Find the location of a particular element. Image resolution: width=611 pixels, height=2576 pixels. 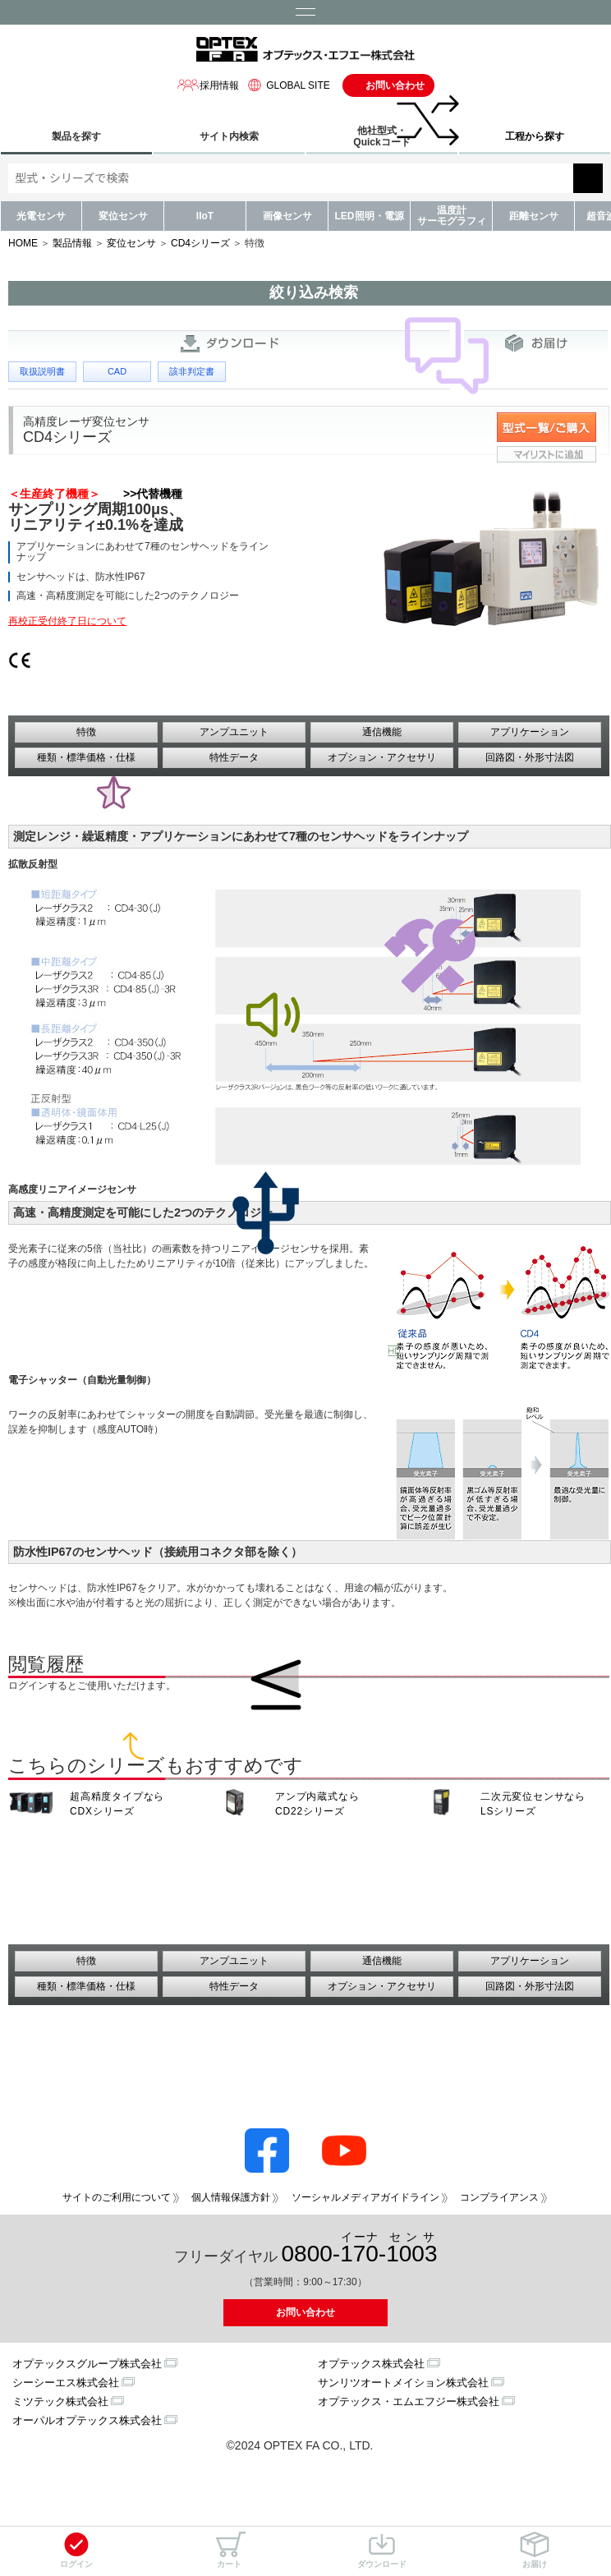

indicates a partial or half-star rating is located at coordinates (113, 793).